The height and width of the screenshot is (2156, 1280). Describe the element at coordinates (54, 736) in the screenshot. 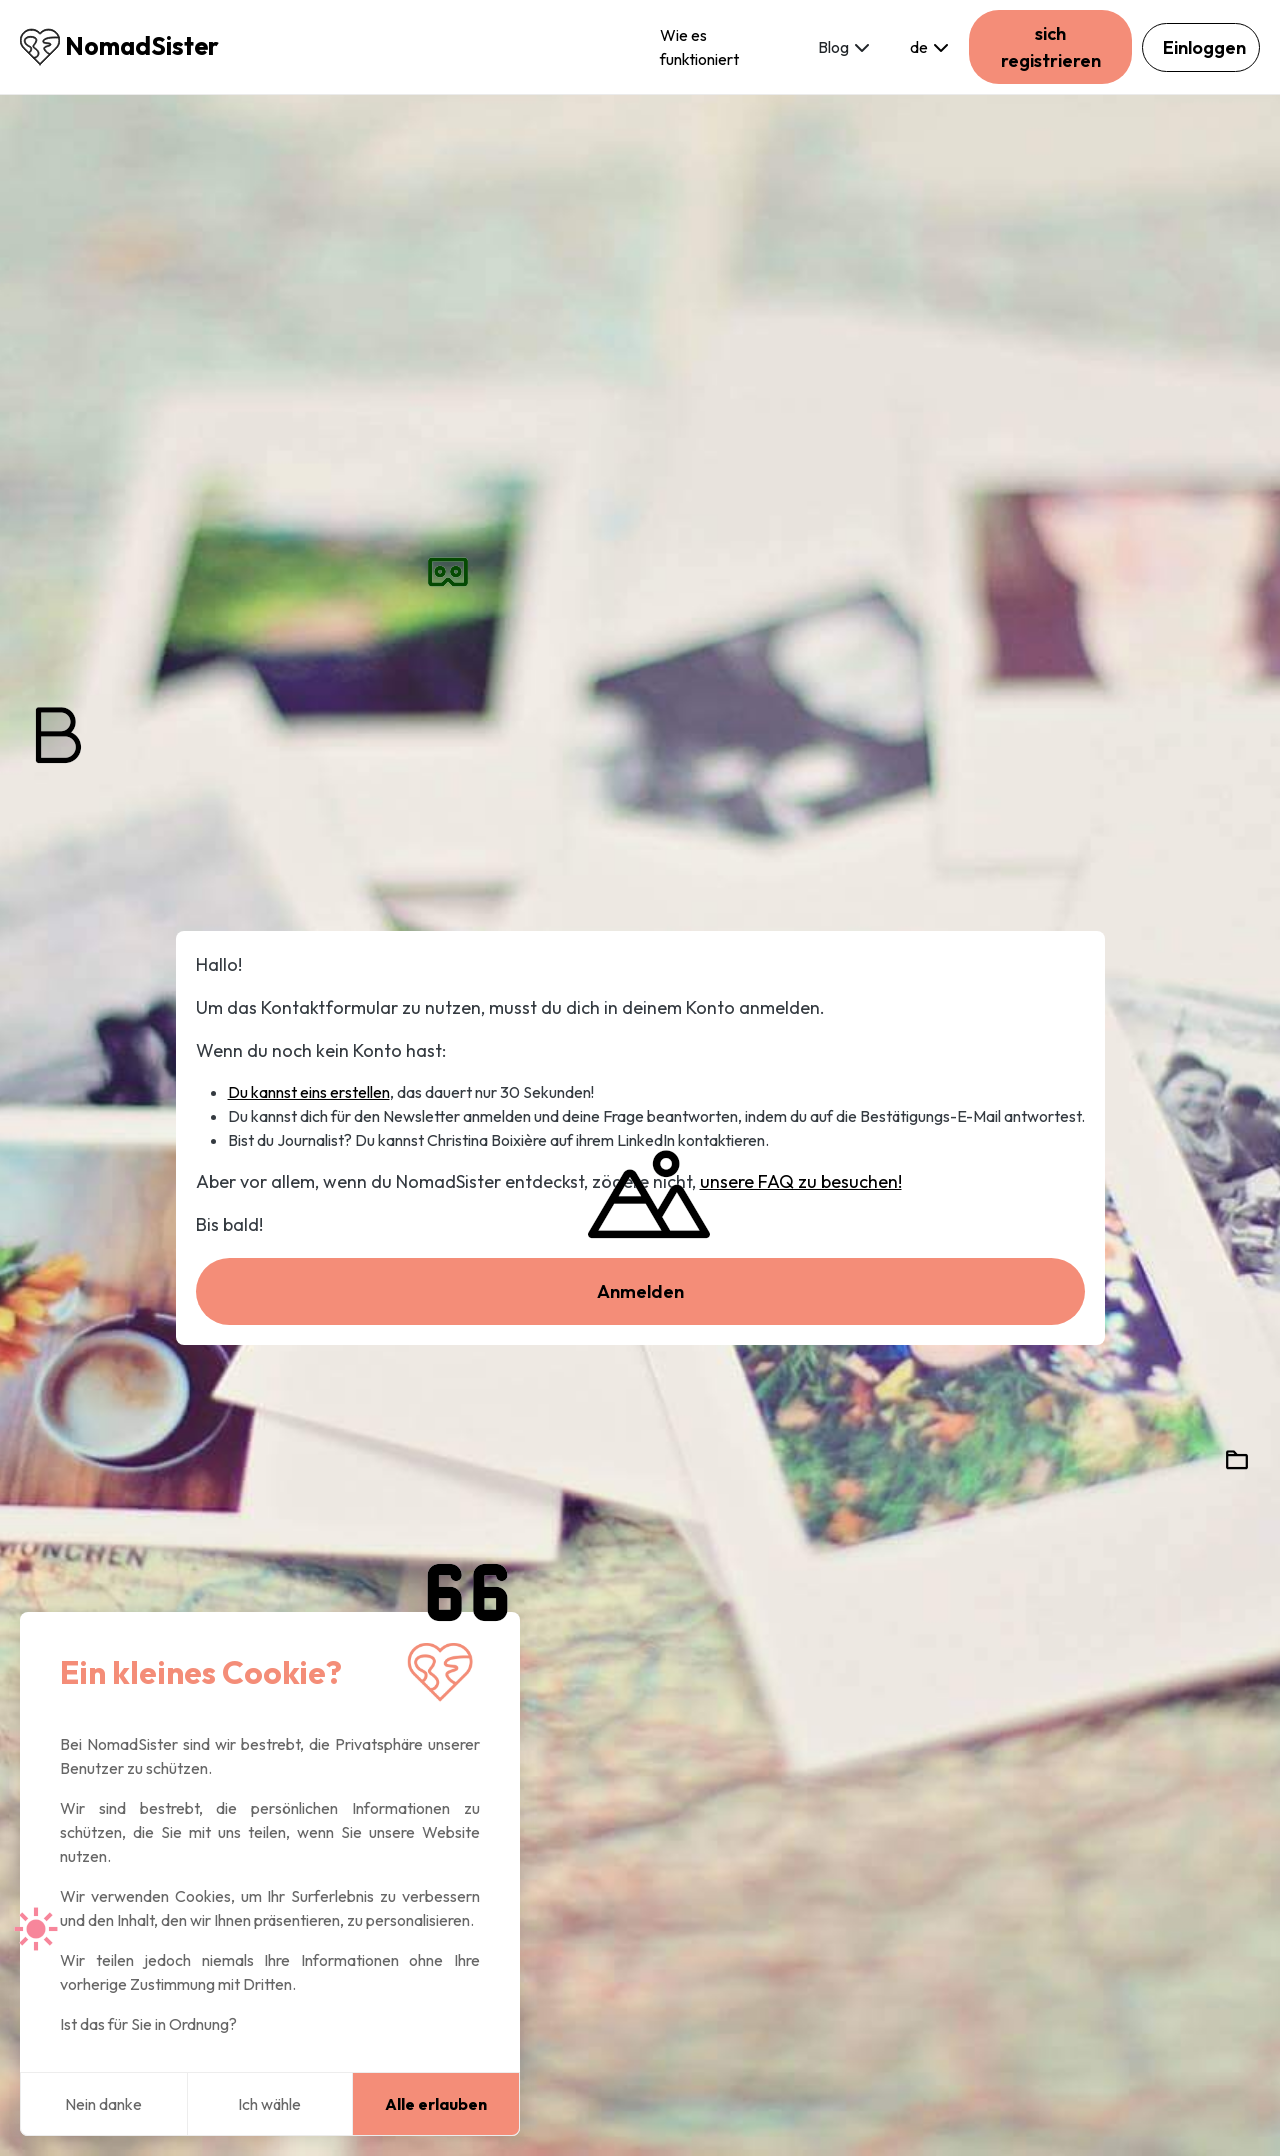

I see `apply bold formatting to selected text` at that location.